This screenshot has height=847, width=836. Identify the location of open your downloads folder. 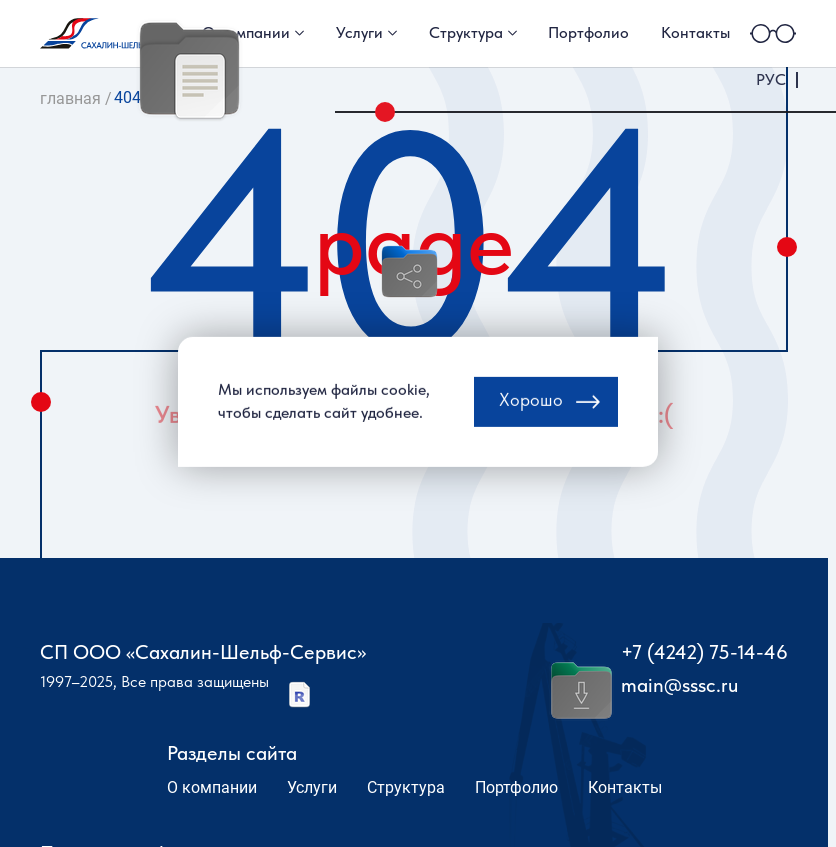
(581, 690).